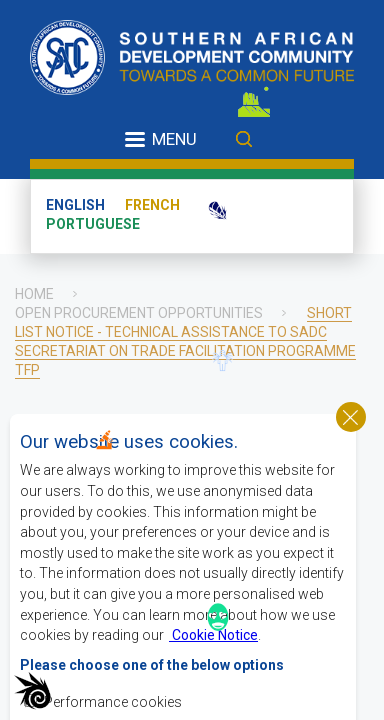 This screenshot has width=384, height=720. I want to click on navigate to Monument Valley game, so click(254, 101).